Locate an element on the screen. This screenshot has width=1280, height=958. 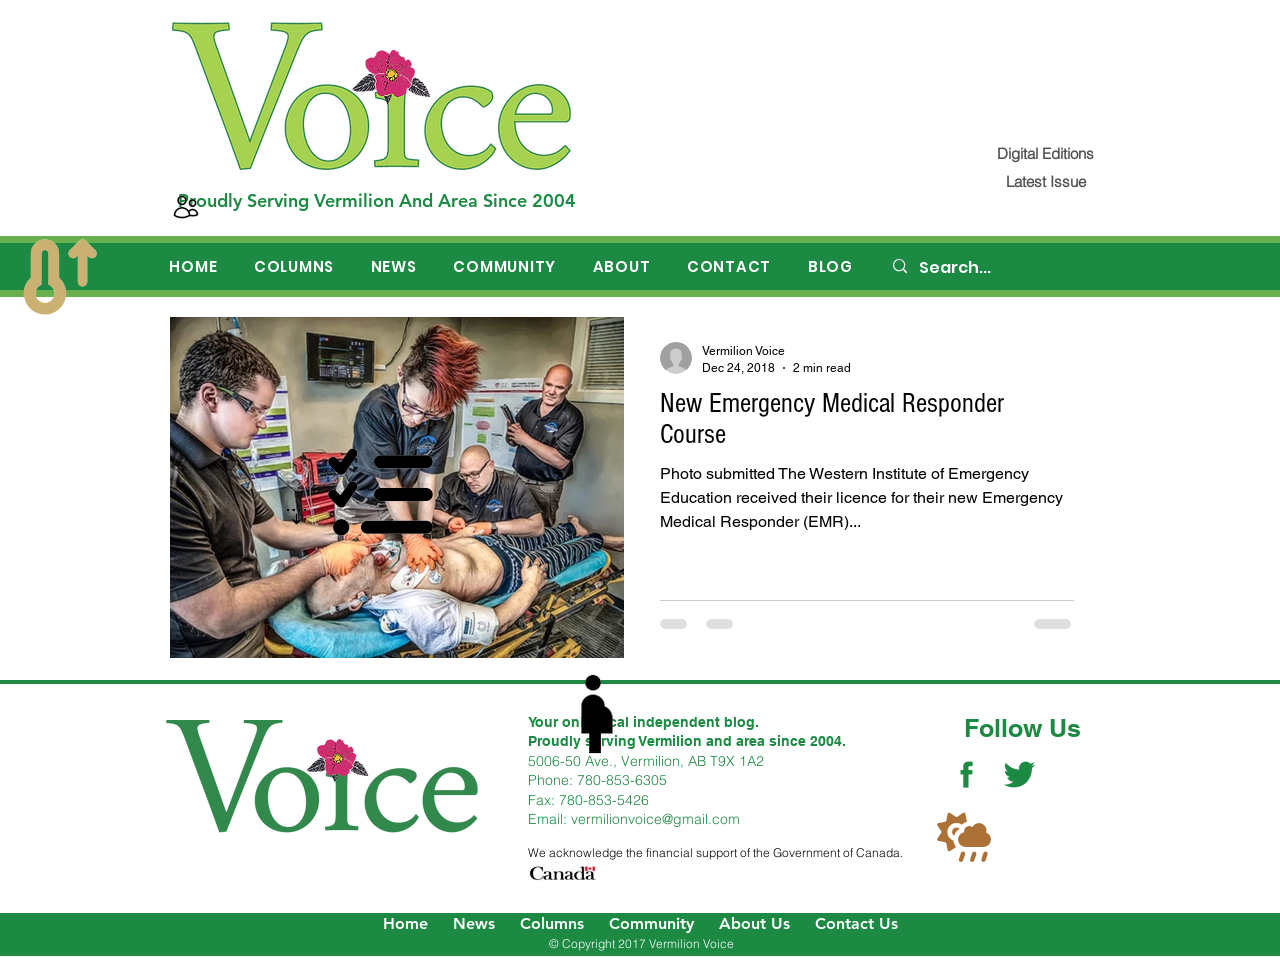
current weather conditions with mixed sun and rain is located at coordinates (964, 838).